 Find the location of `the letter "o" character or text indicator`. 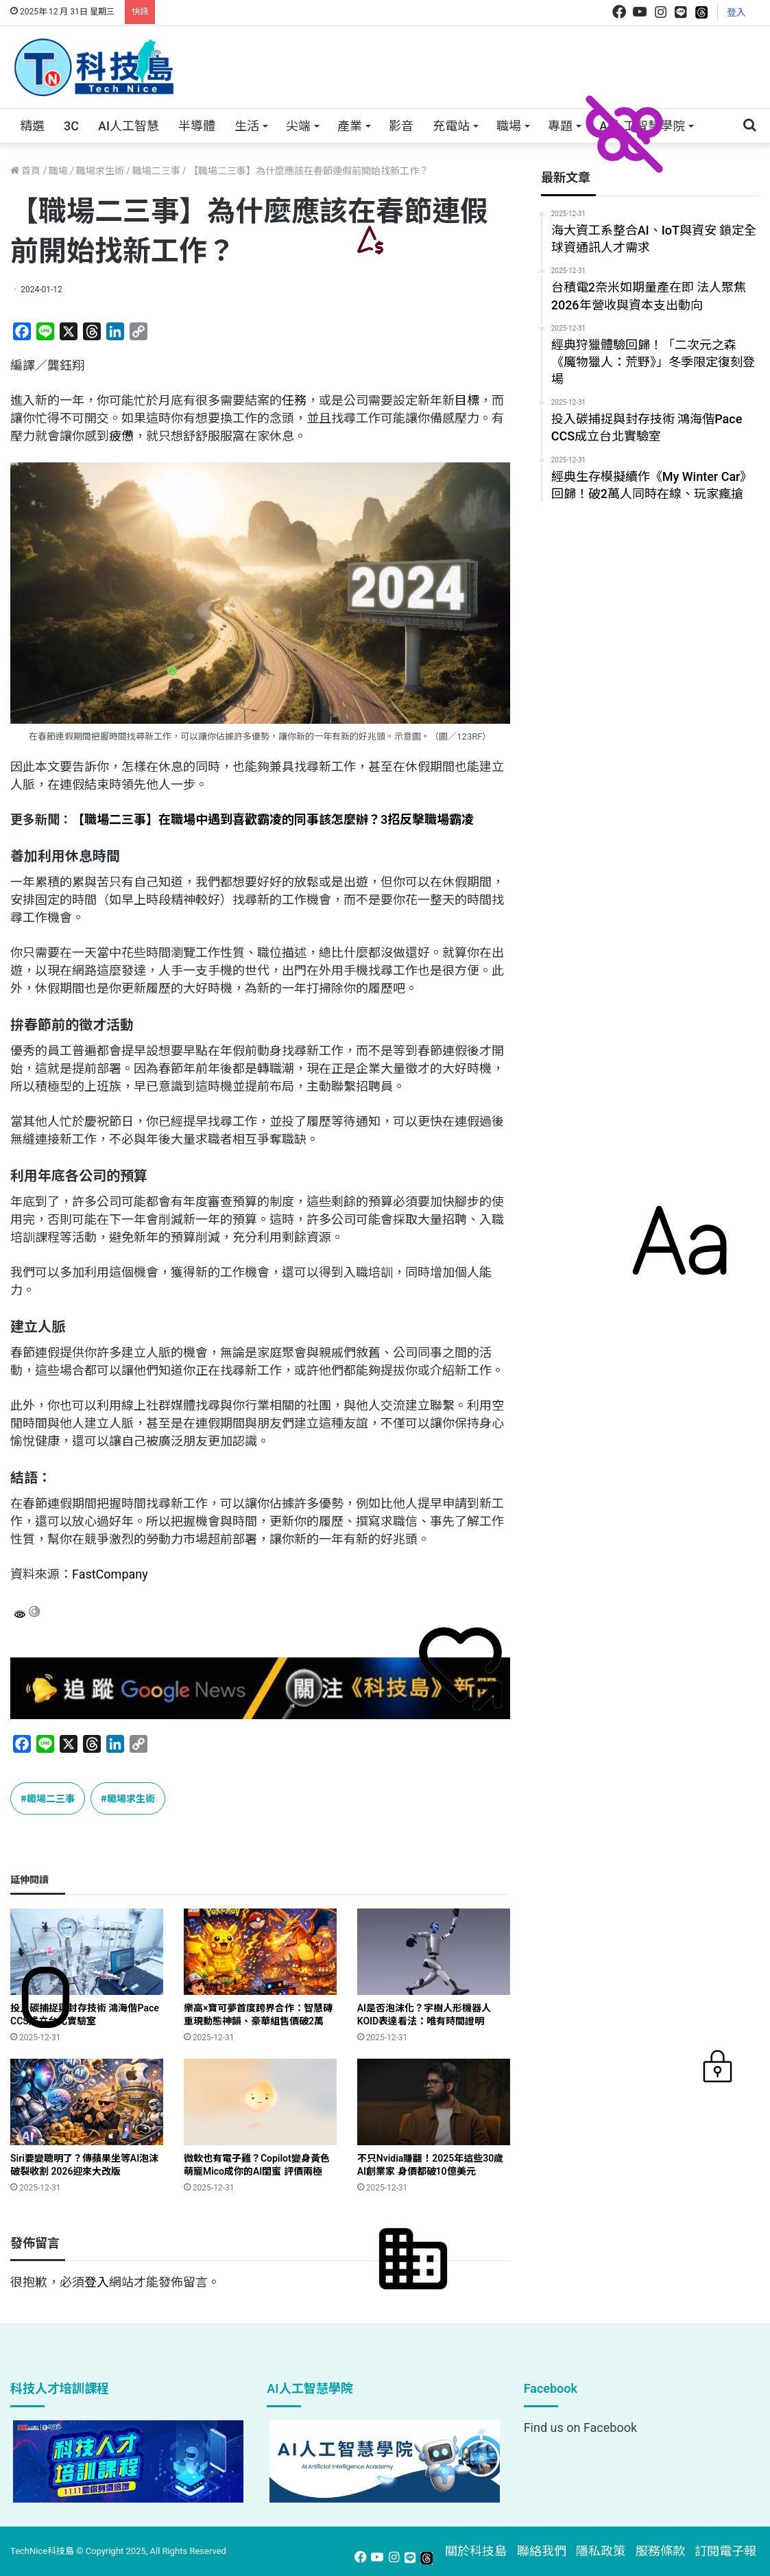

the letter "o" character or text indicator is located at coordinates (45, 1997).